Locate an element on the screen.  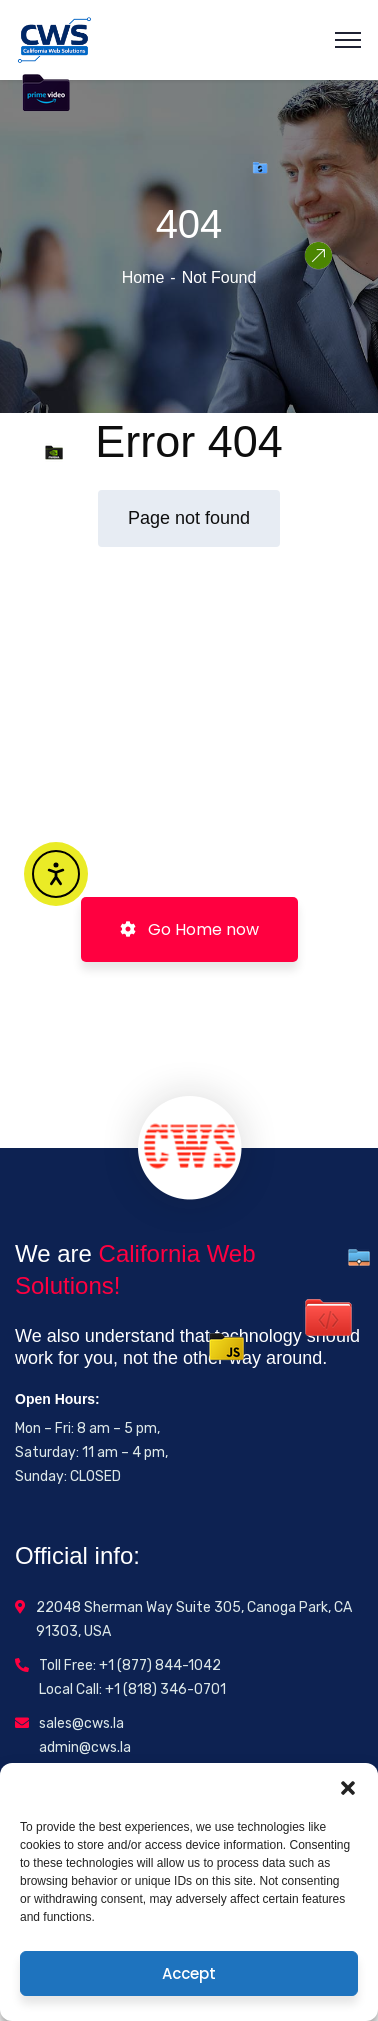
folder containing pokémon typing game files is located at coordinates (359, 1258).